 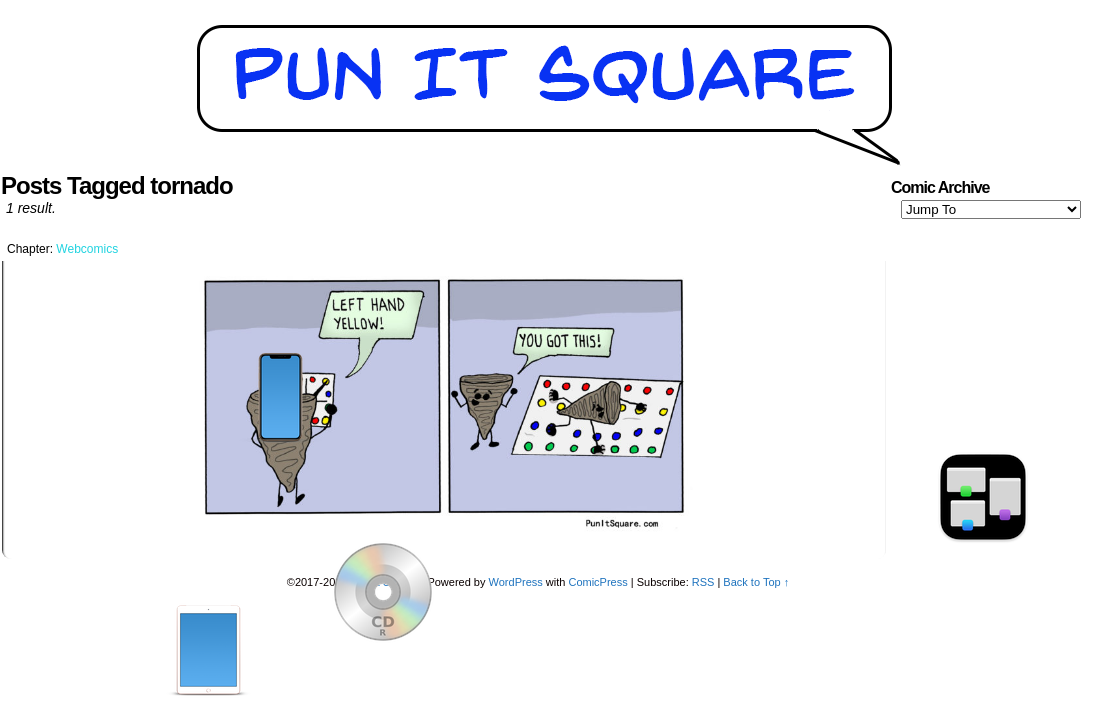 I want to click on iPhone 11 Pro device icon, so click(x=280, y=398).